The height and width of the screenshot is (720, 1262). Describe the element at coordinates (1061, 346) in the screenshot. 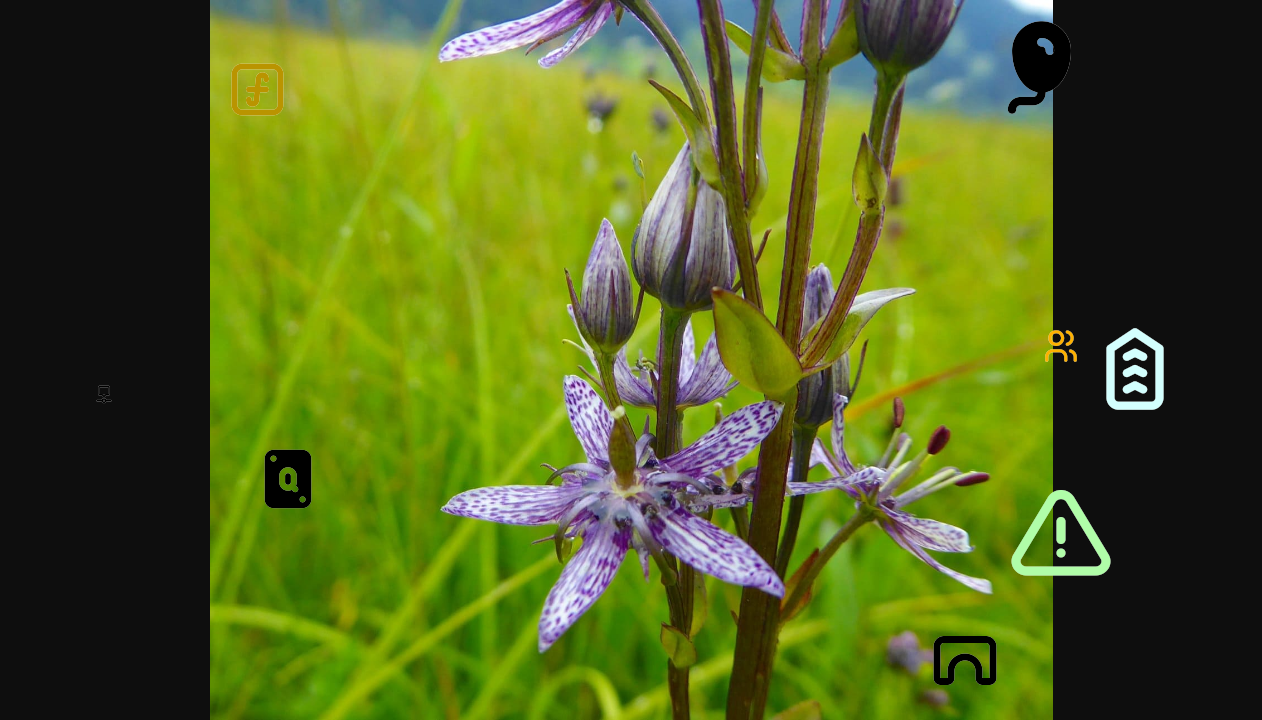

I see `view all users or team members` at that location.